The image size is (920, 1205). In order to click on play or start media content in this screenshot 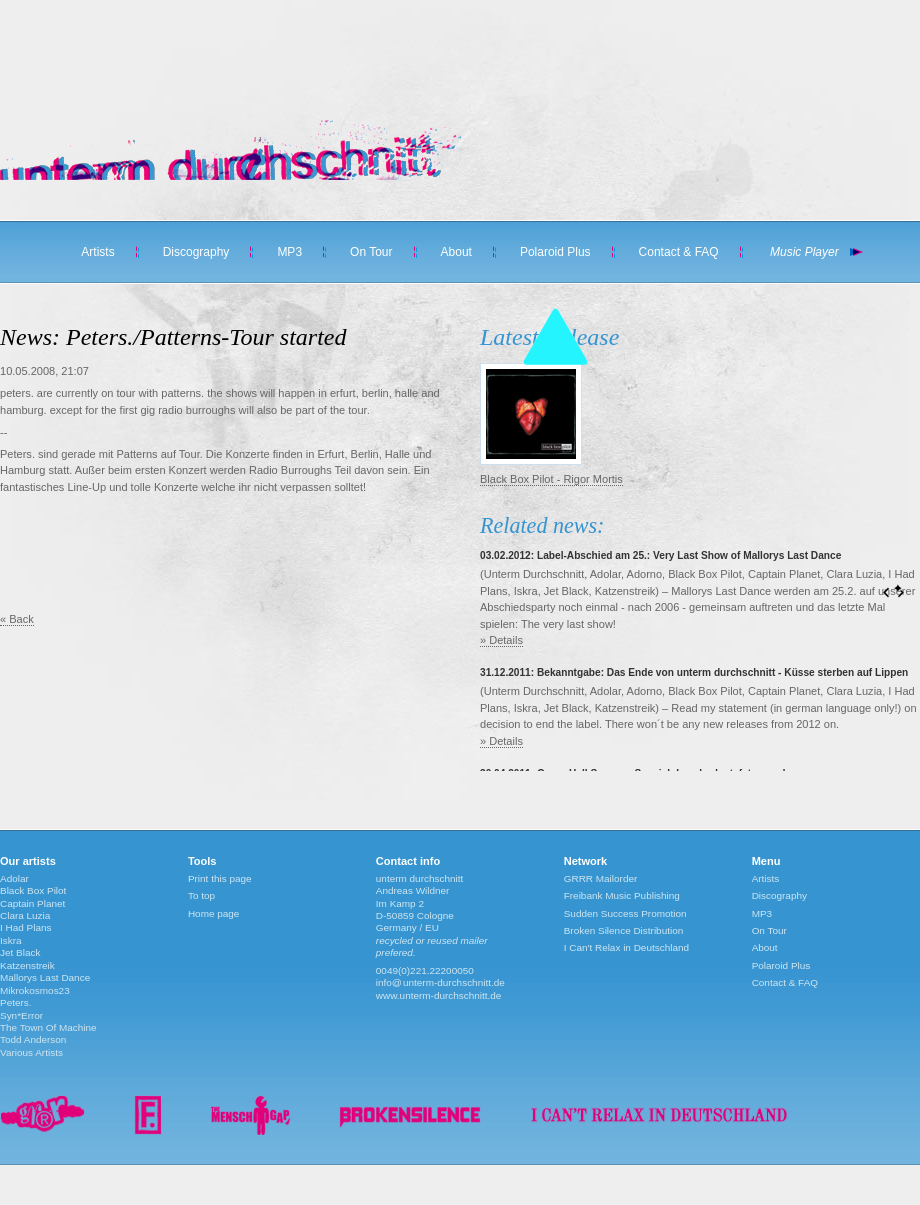, I will do `click(555, 337)`.